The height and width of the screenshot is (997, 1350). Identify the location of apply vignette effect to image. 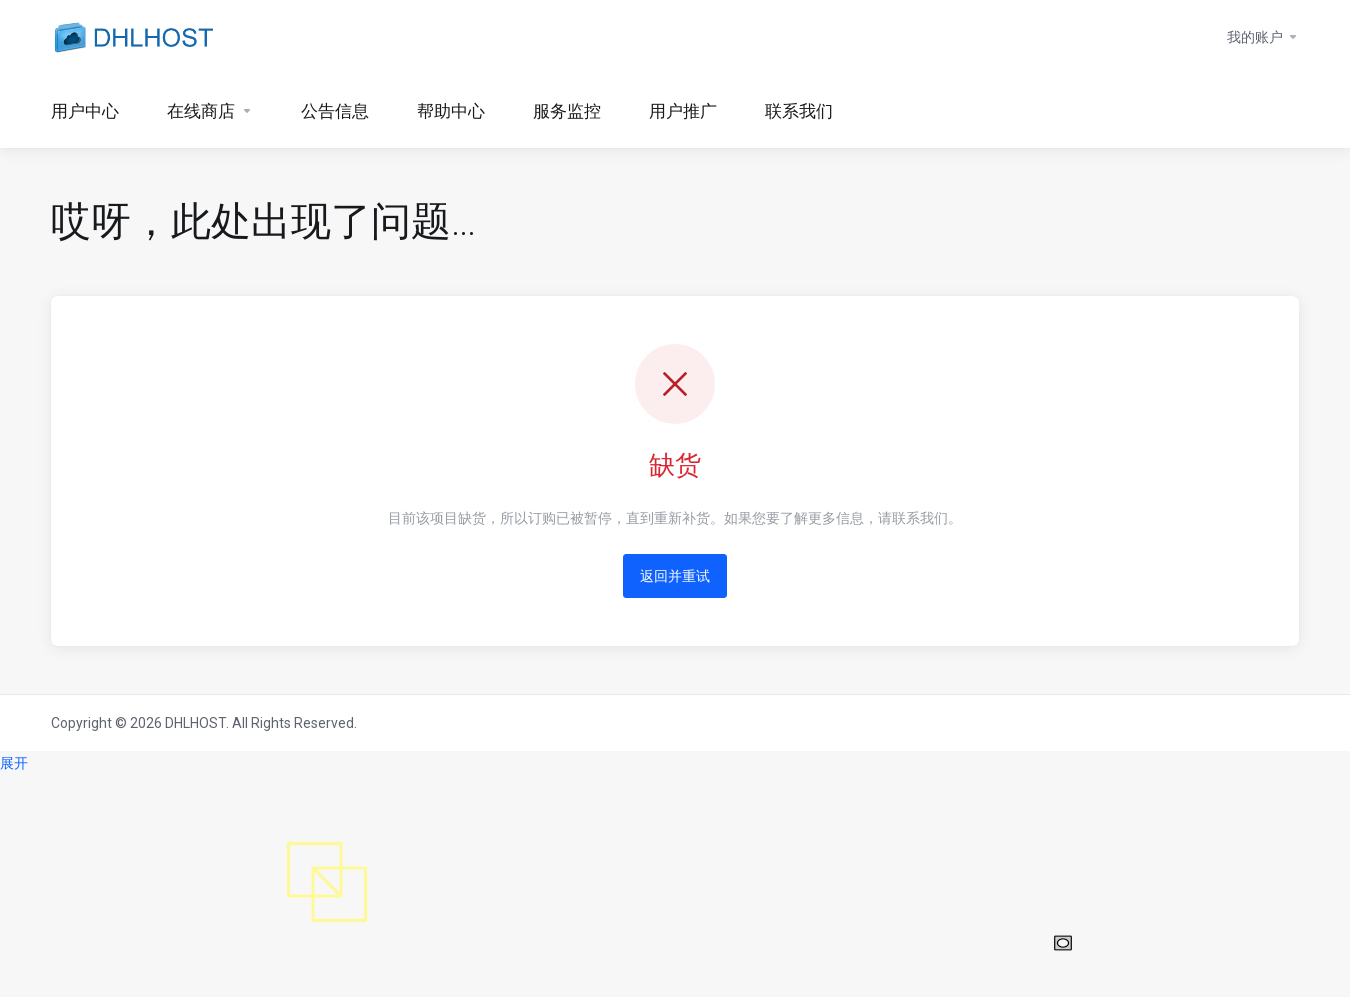
(1063, 943).